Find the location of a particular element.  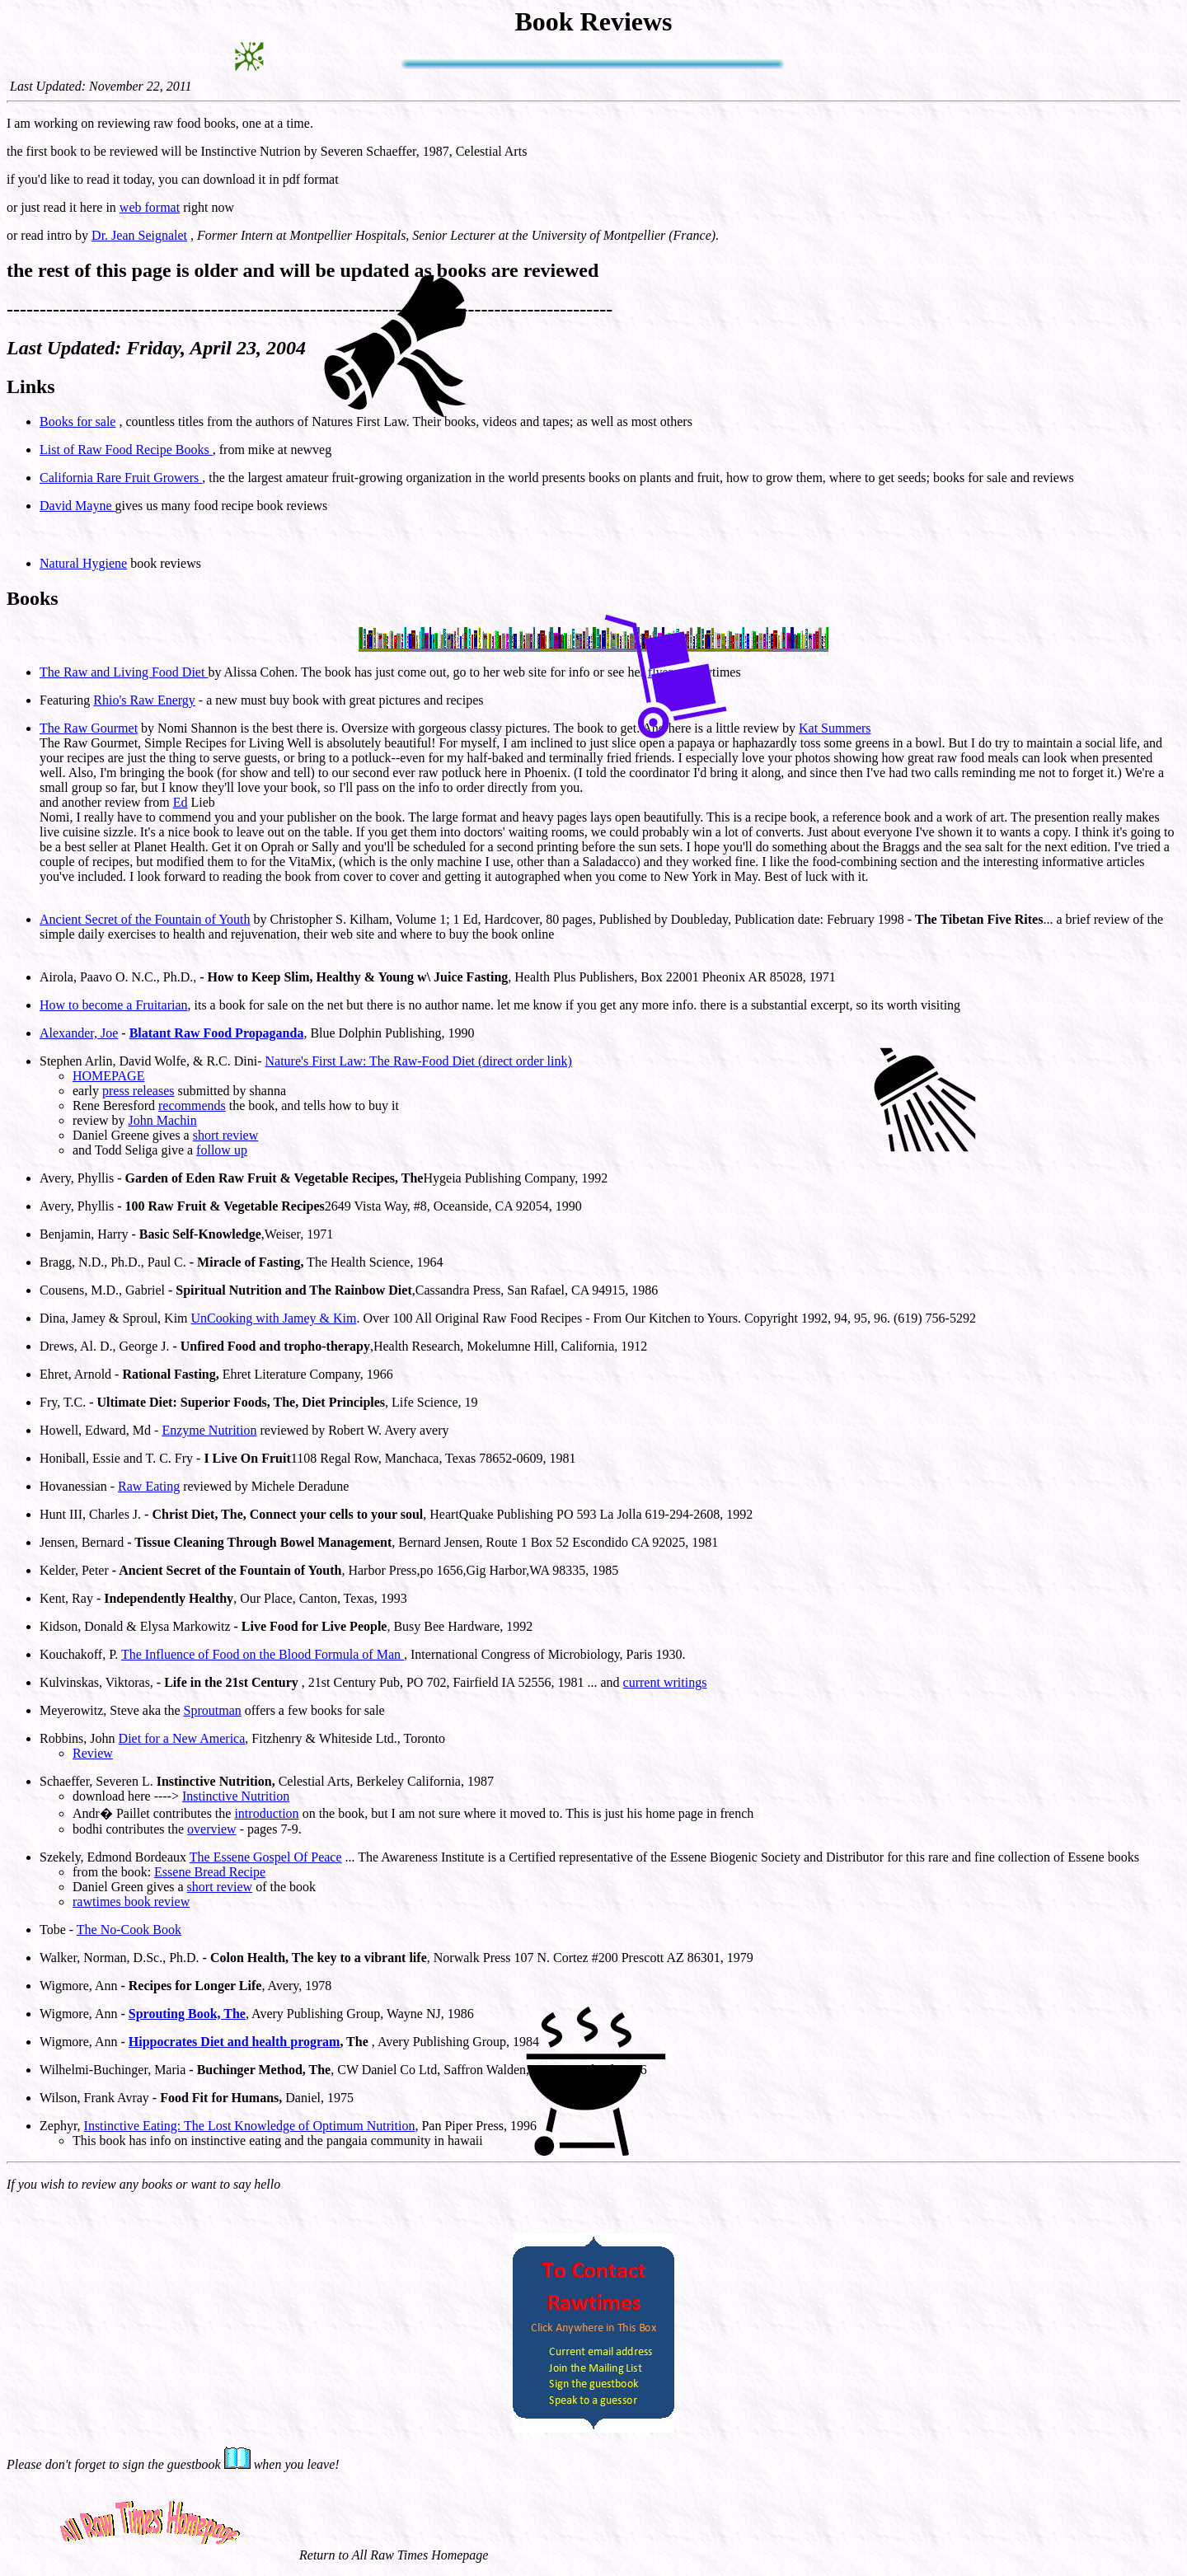

view quest log or mission objectives is located at coordinates (395, 346).